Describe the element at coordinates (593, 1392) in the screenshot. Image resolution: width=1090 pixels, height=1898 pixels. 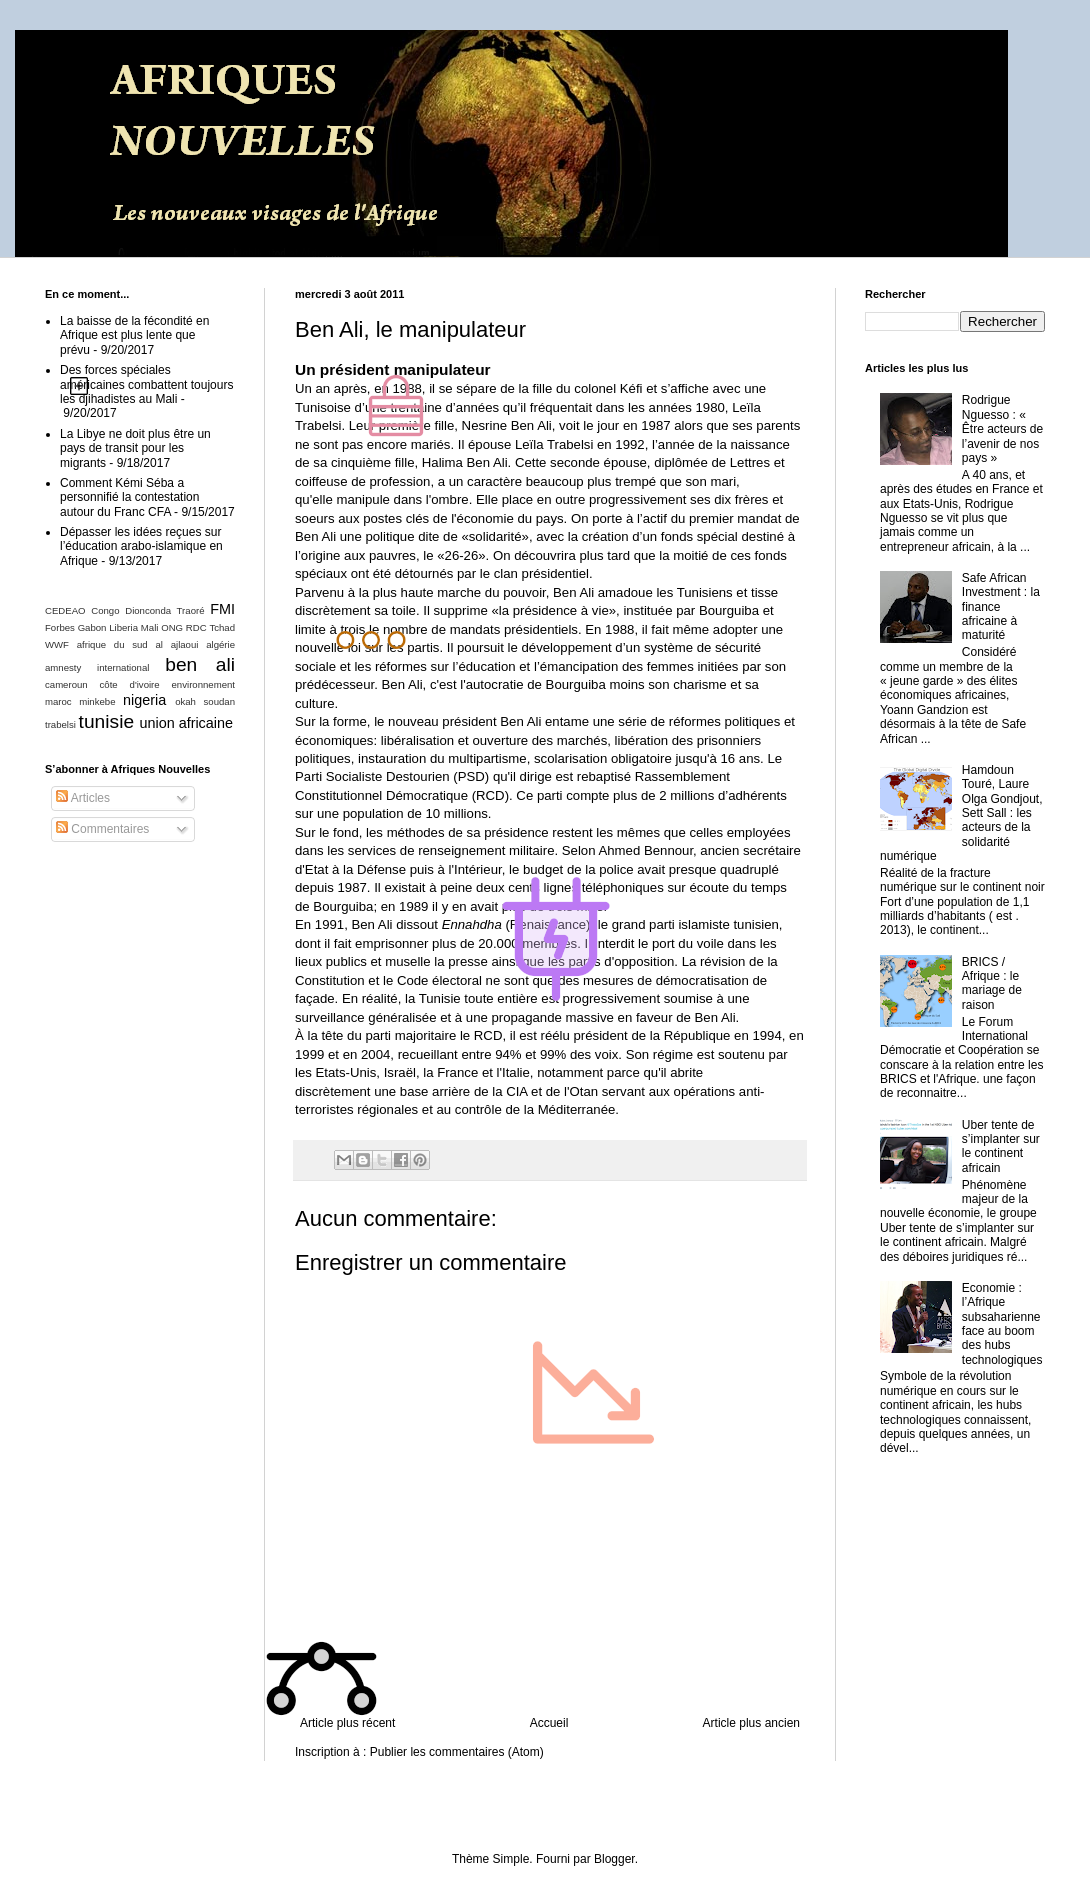
I see `view declining metrics or trends` at that location.